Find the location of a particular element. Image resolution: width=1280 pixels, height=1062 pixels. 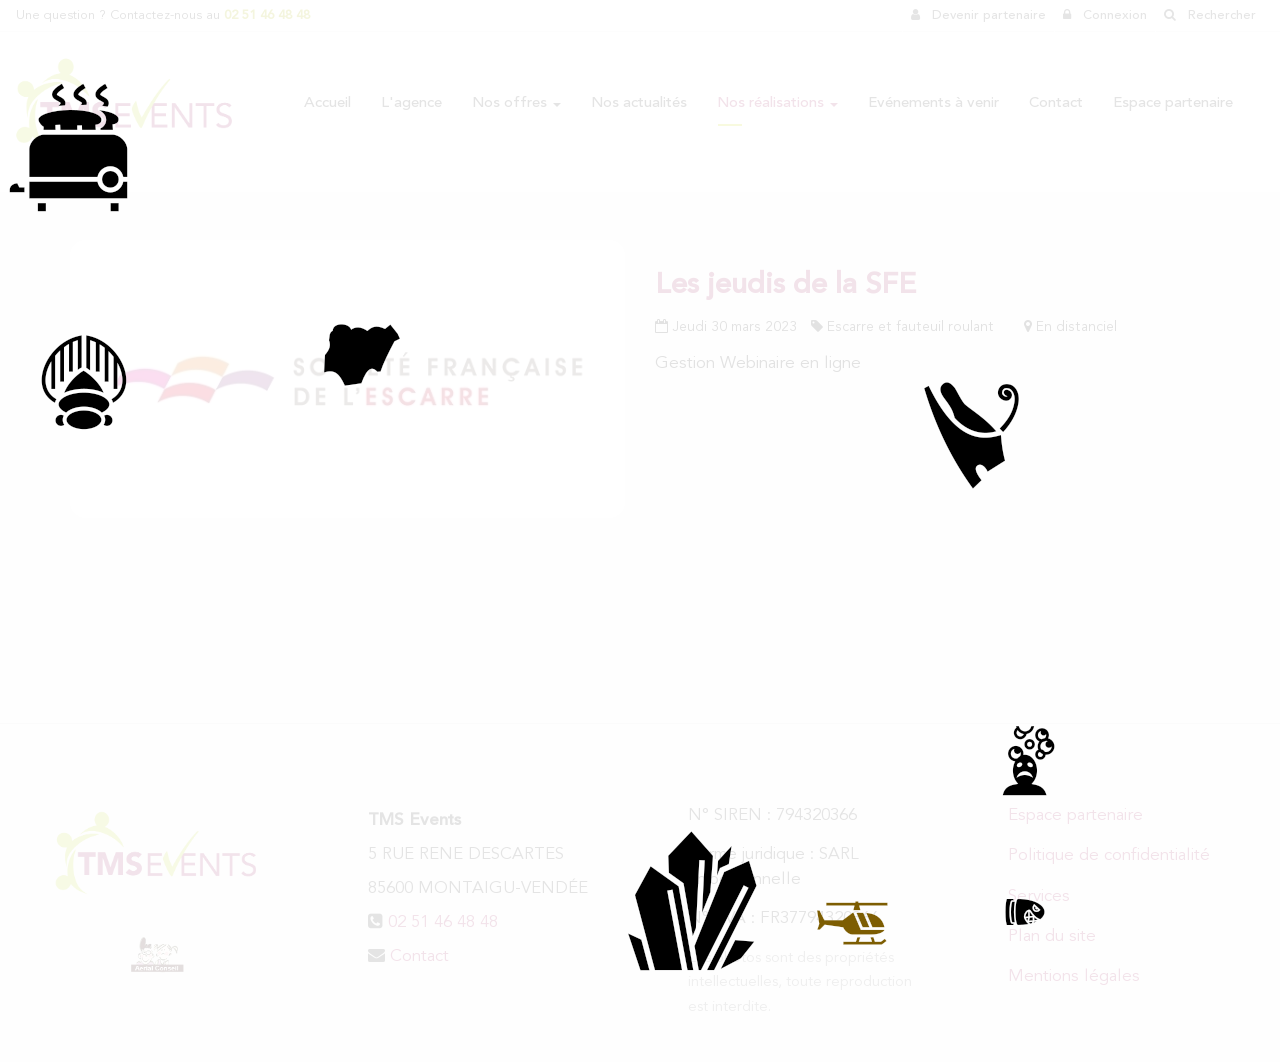

select Nigeria as your country or region is located at coordinates (362, 355).